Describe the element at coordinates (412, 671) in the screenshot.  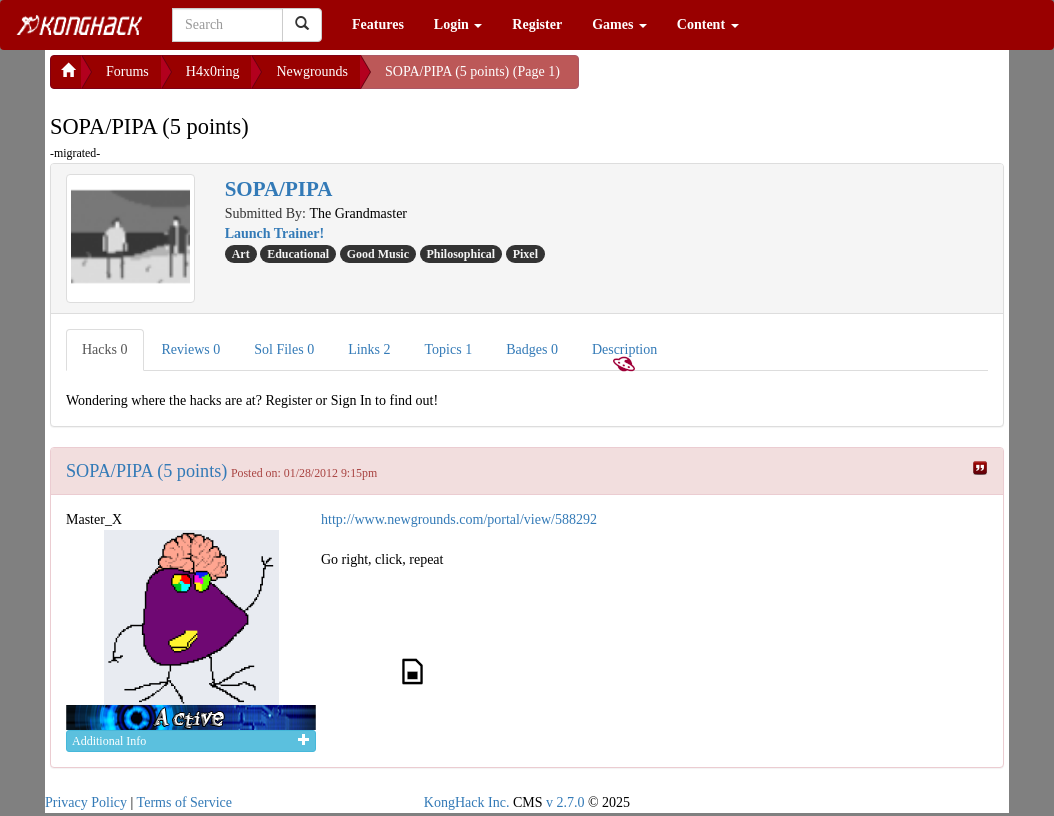
I see `manage sim card settings` at that location.